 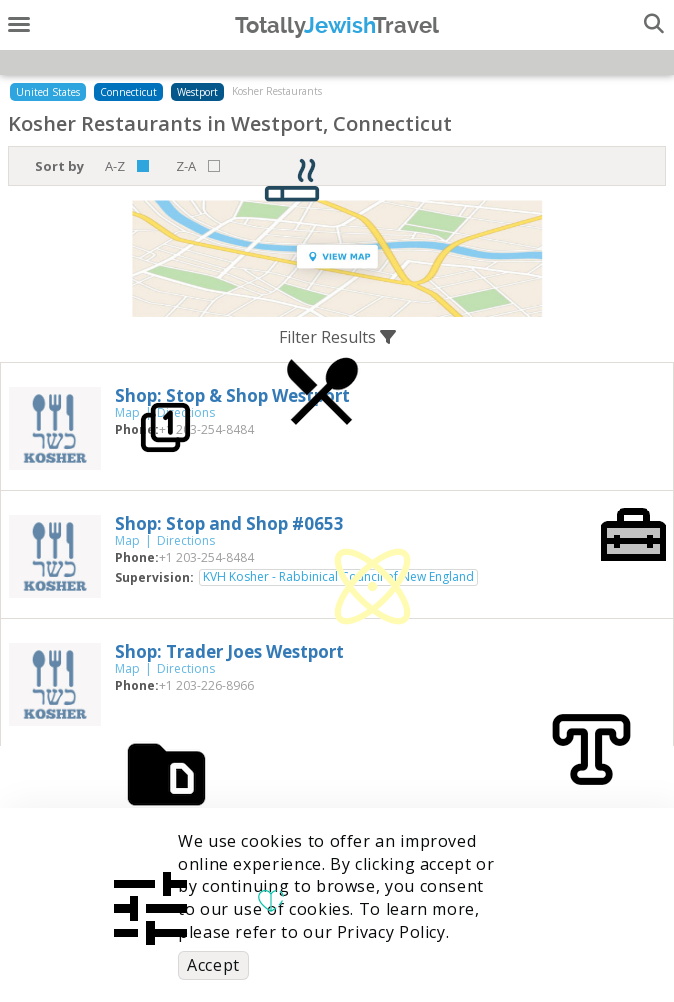 What do you see at coordinates (165, 427) in the screenshot?
I see `view first item in a collection` at bounding box center [165, 427].